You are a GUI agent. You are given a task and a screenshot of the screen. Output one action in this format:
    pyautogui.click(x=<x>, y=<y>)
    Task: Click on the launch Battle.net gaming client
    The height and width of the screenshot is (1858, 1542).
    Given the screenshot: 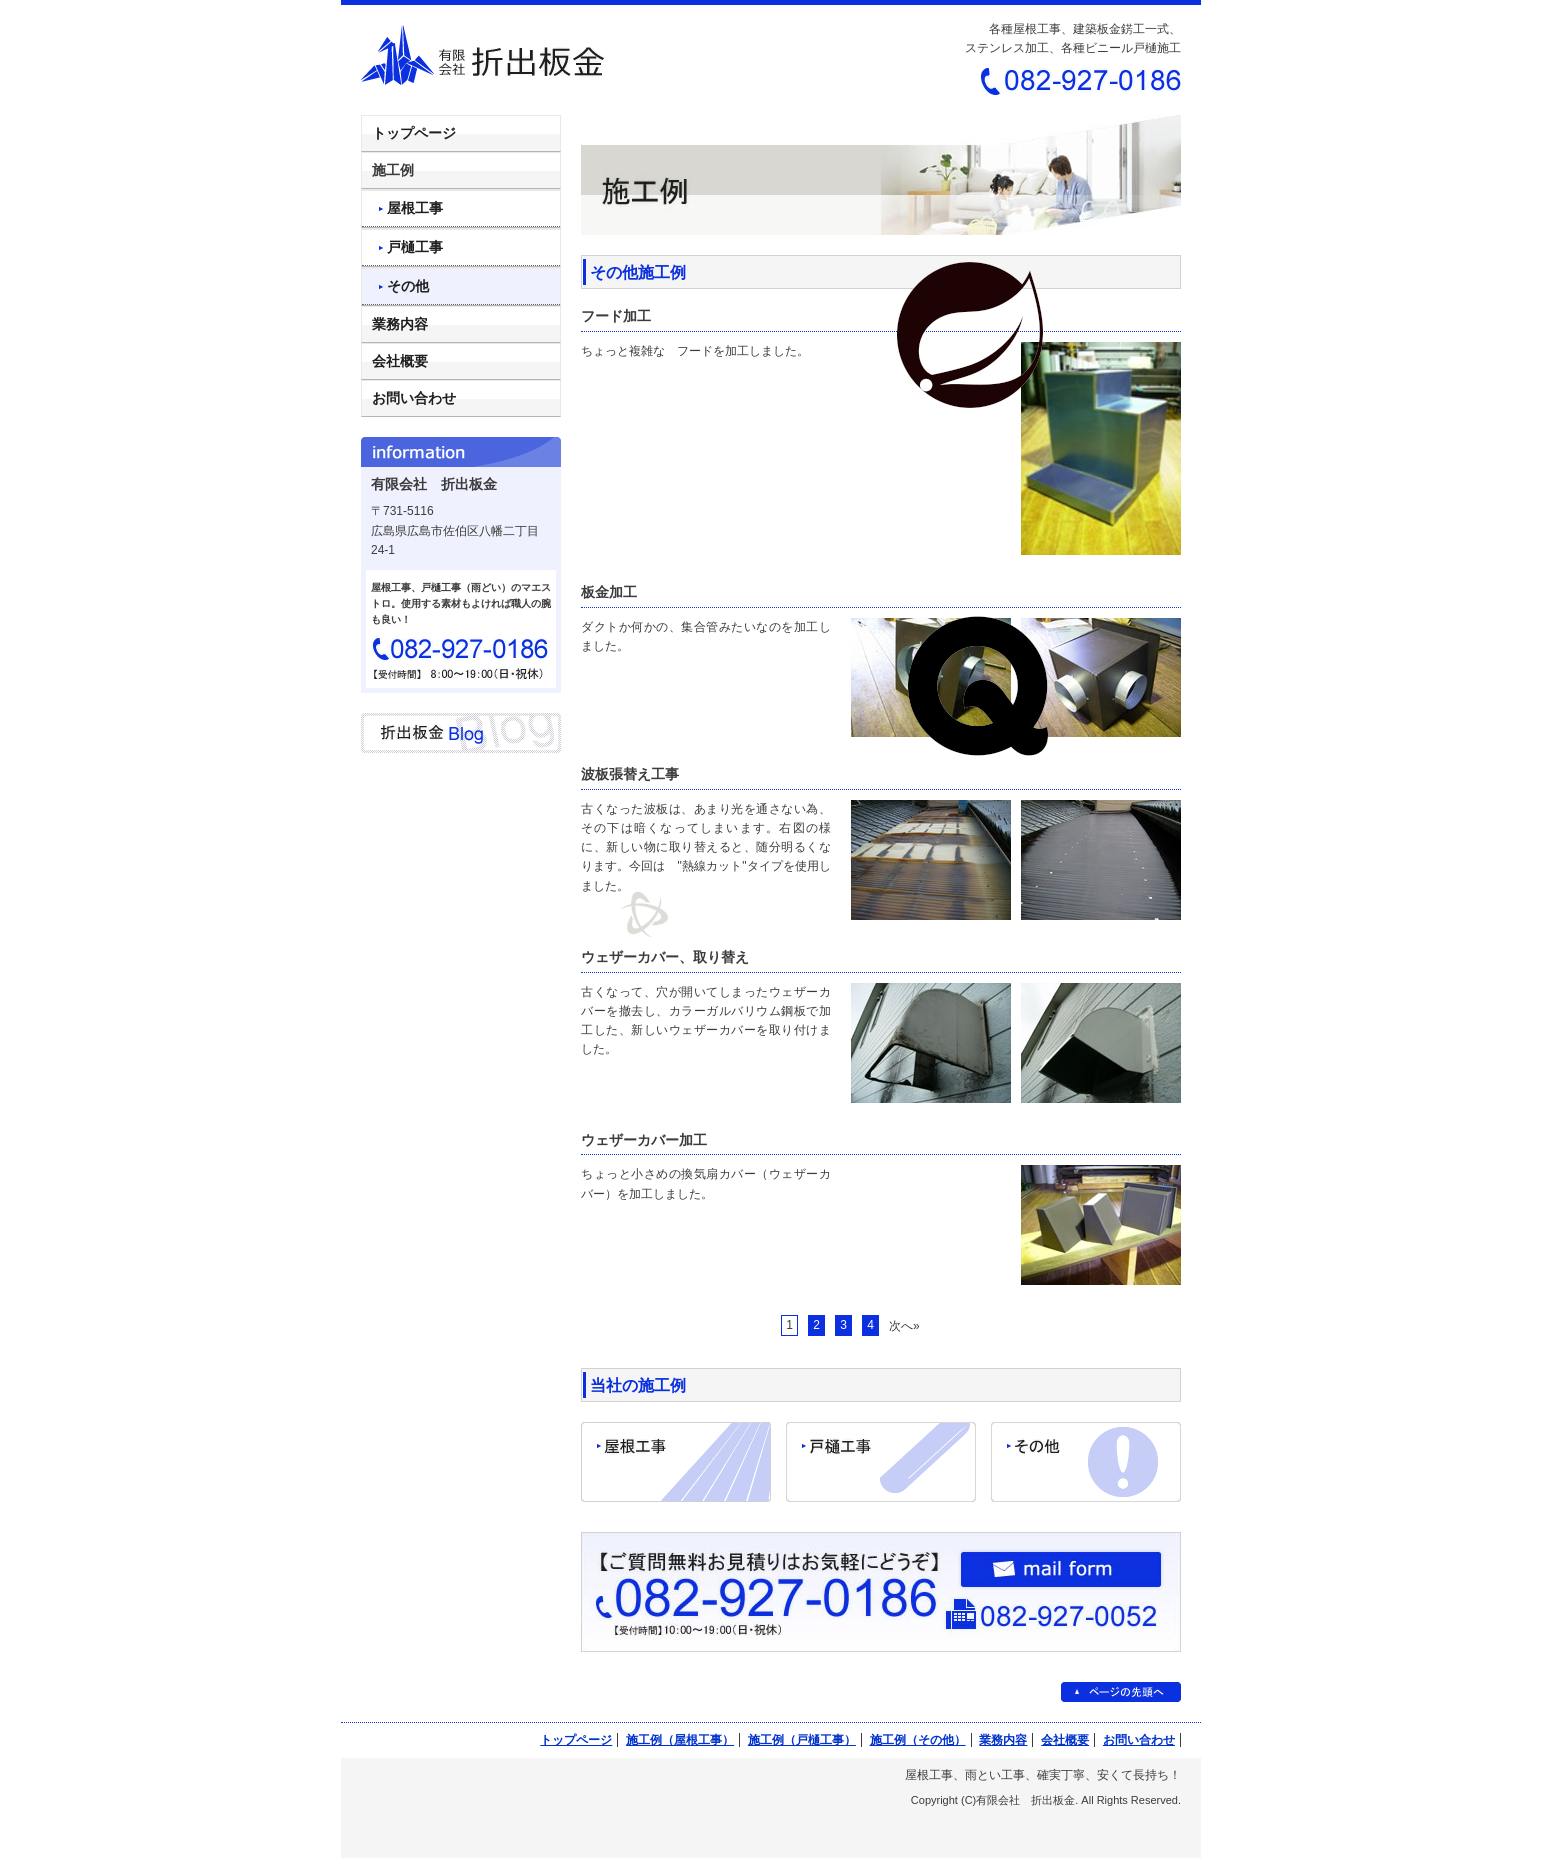 What is the action you would take?
    pyautogui.click(x=644, y=914)
    